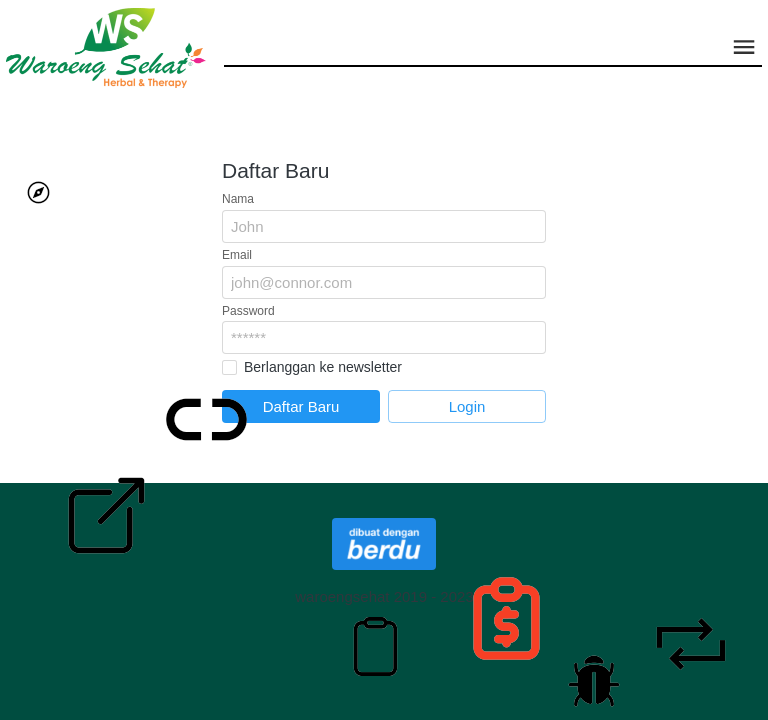  Describe the element at coordinates (594, 681) in the screenshot. I see `report a bug or issue` at that location.